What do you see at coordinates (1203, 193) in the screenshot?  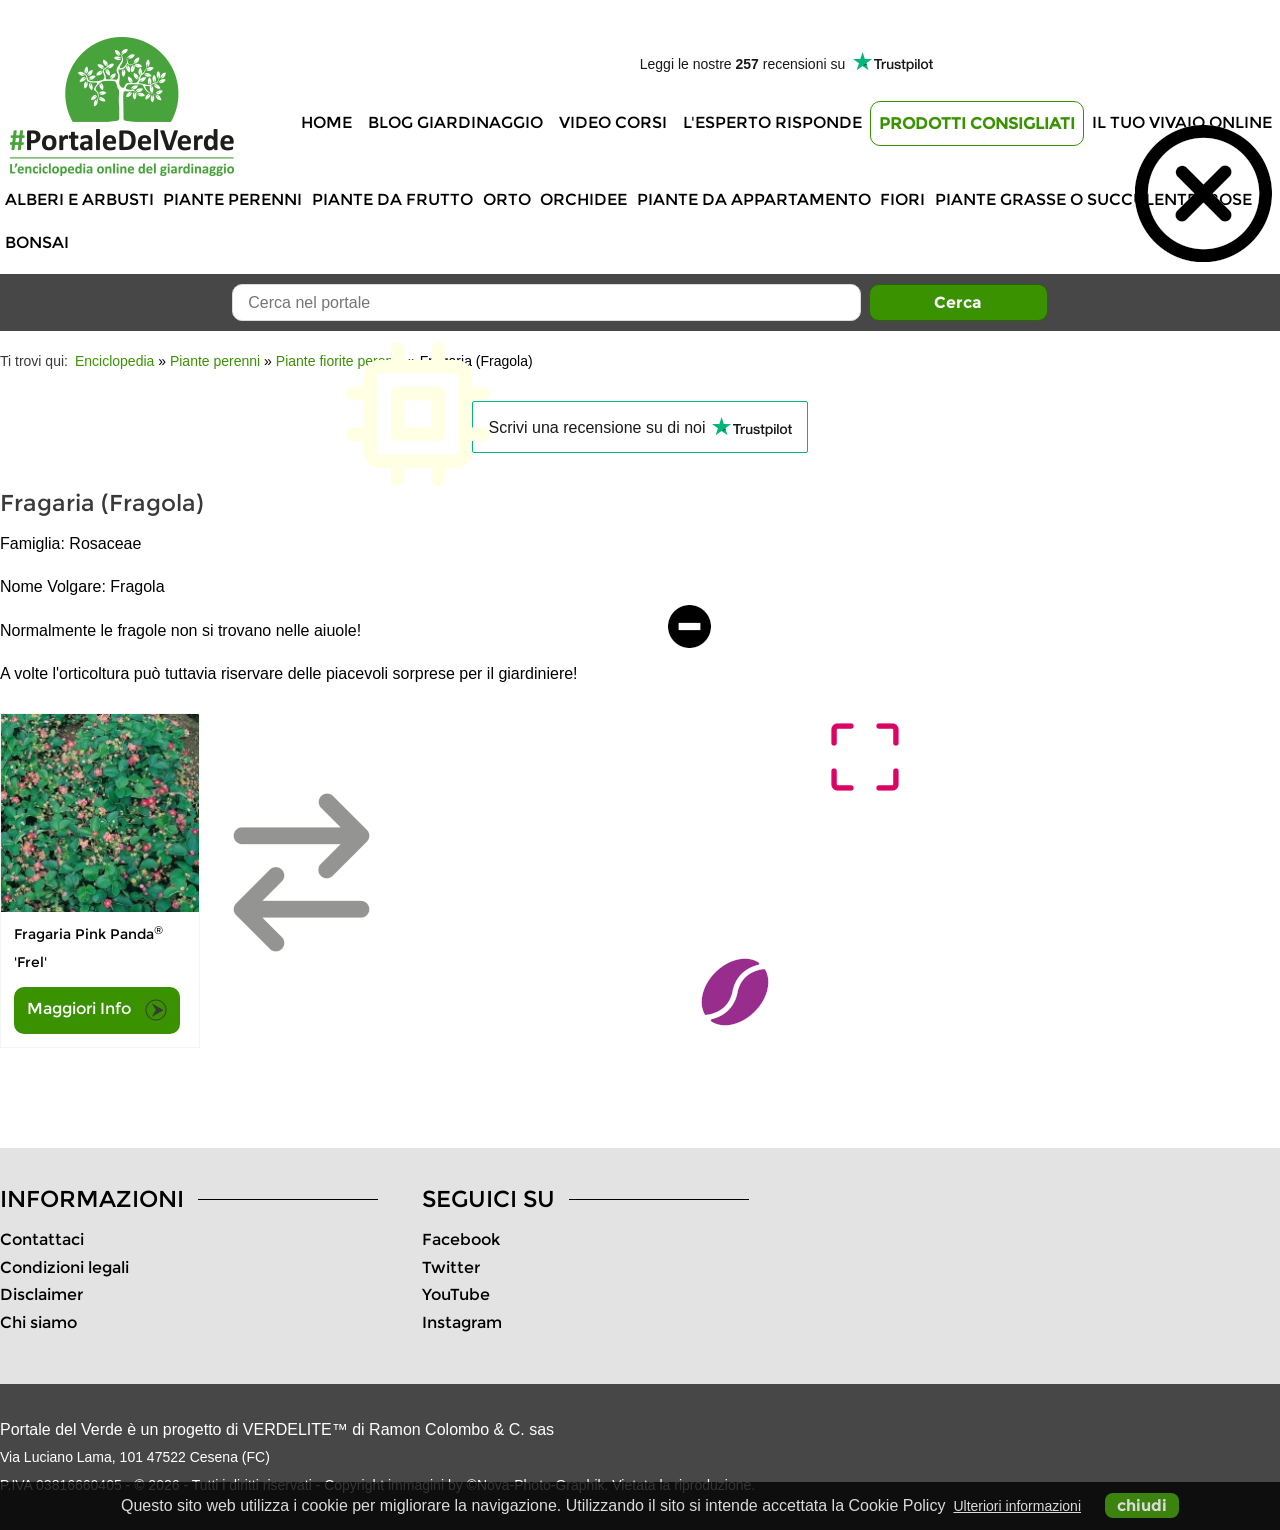 I see `close or dismiss a dialog` at bounding box center [1203, 193].